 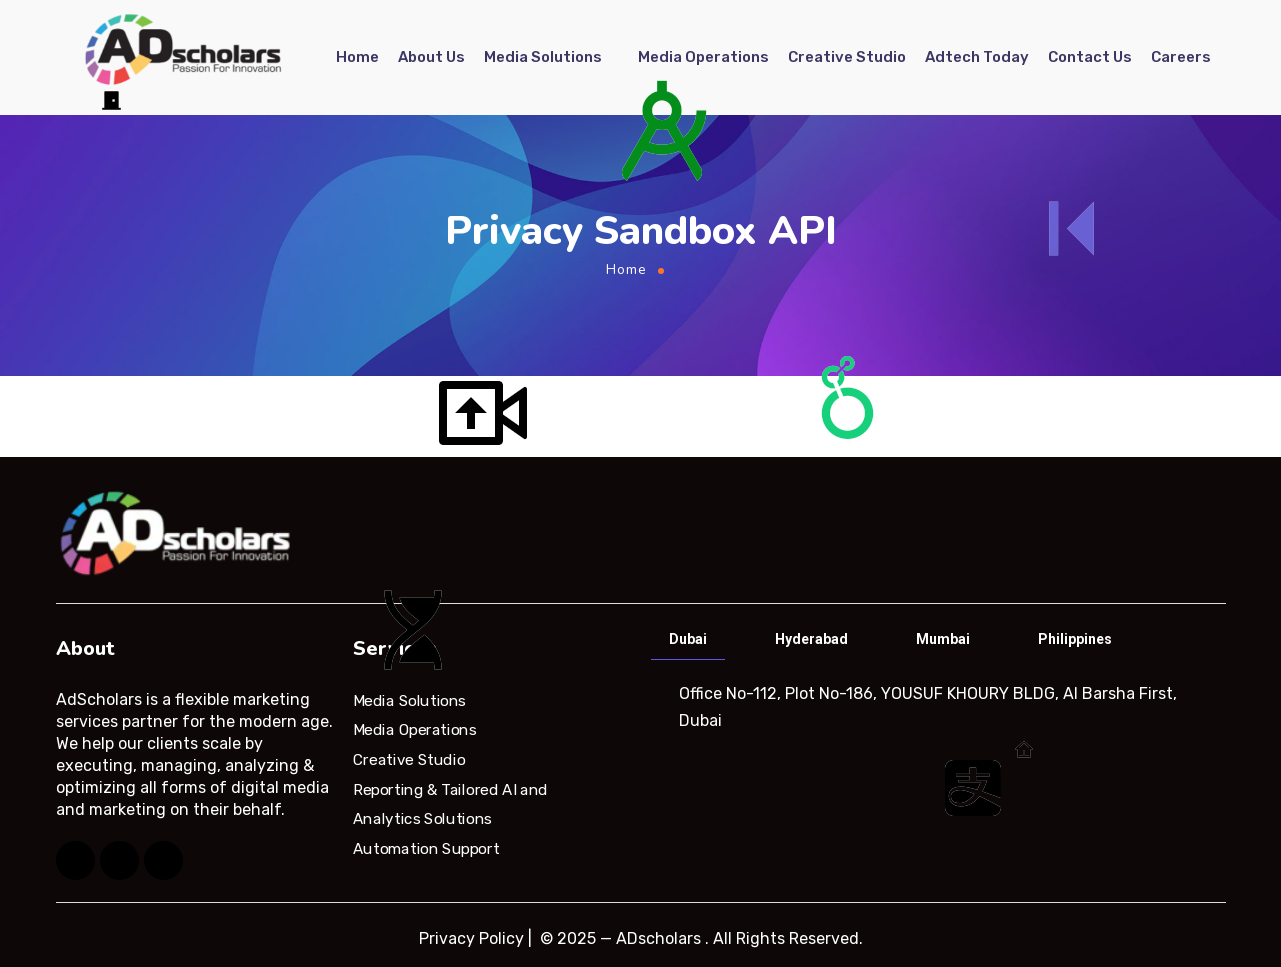 What do you see at coordinates (1024, 750) in the screenshot?
I see `navigate to home screen` at bounding box center [1024, 750].